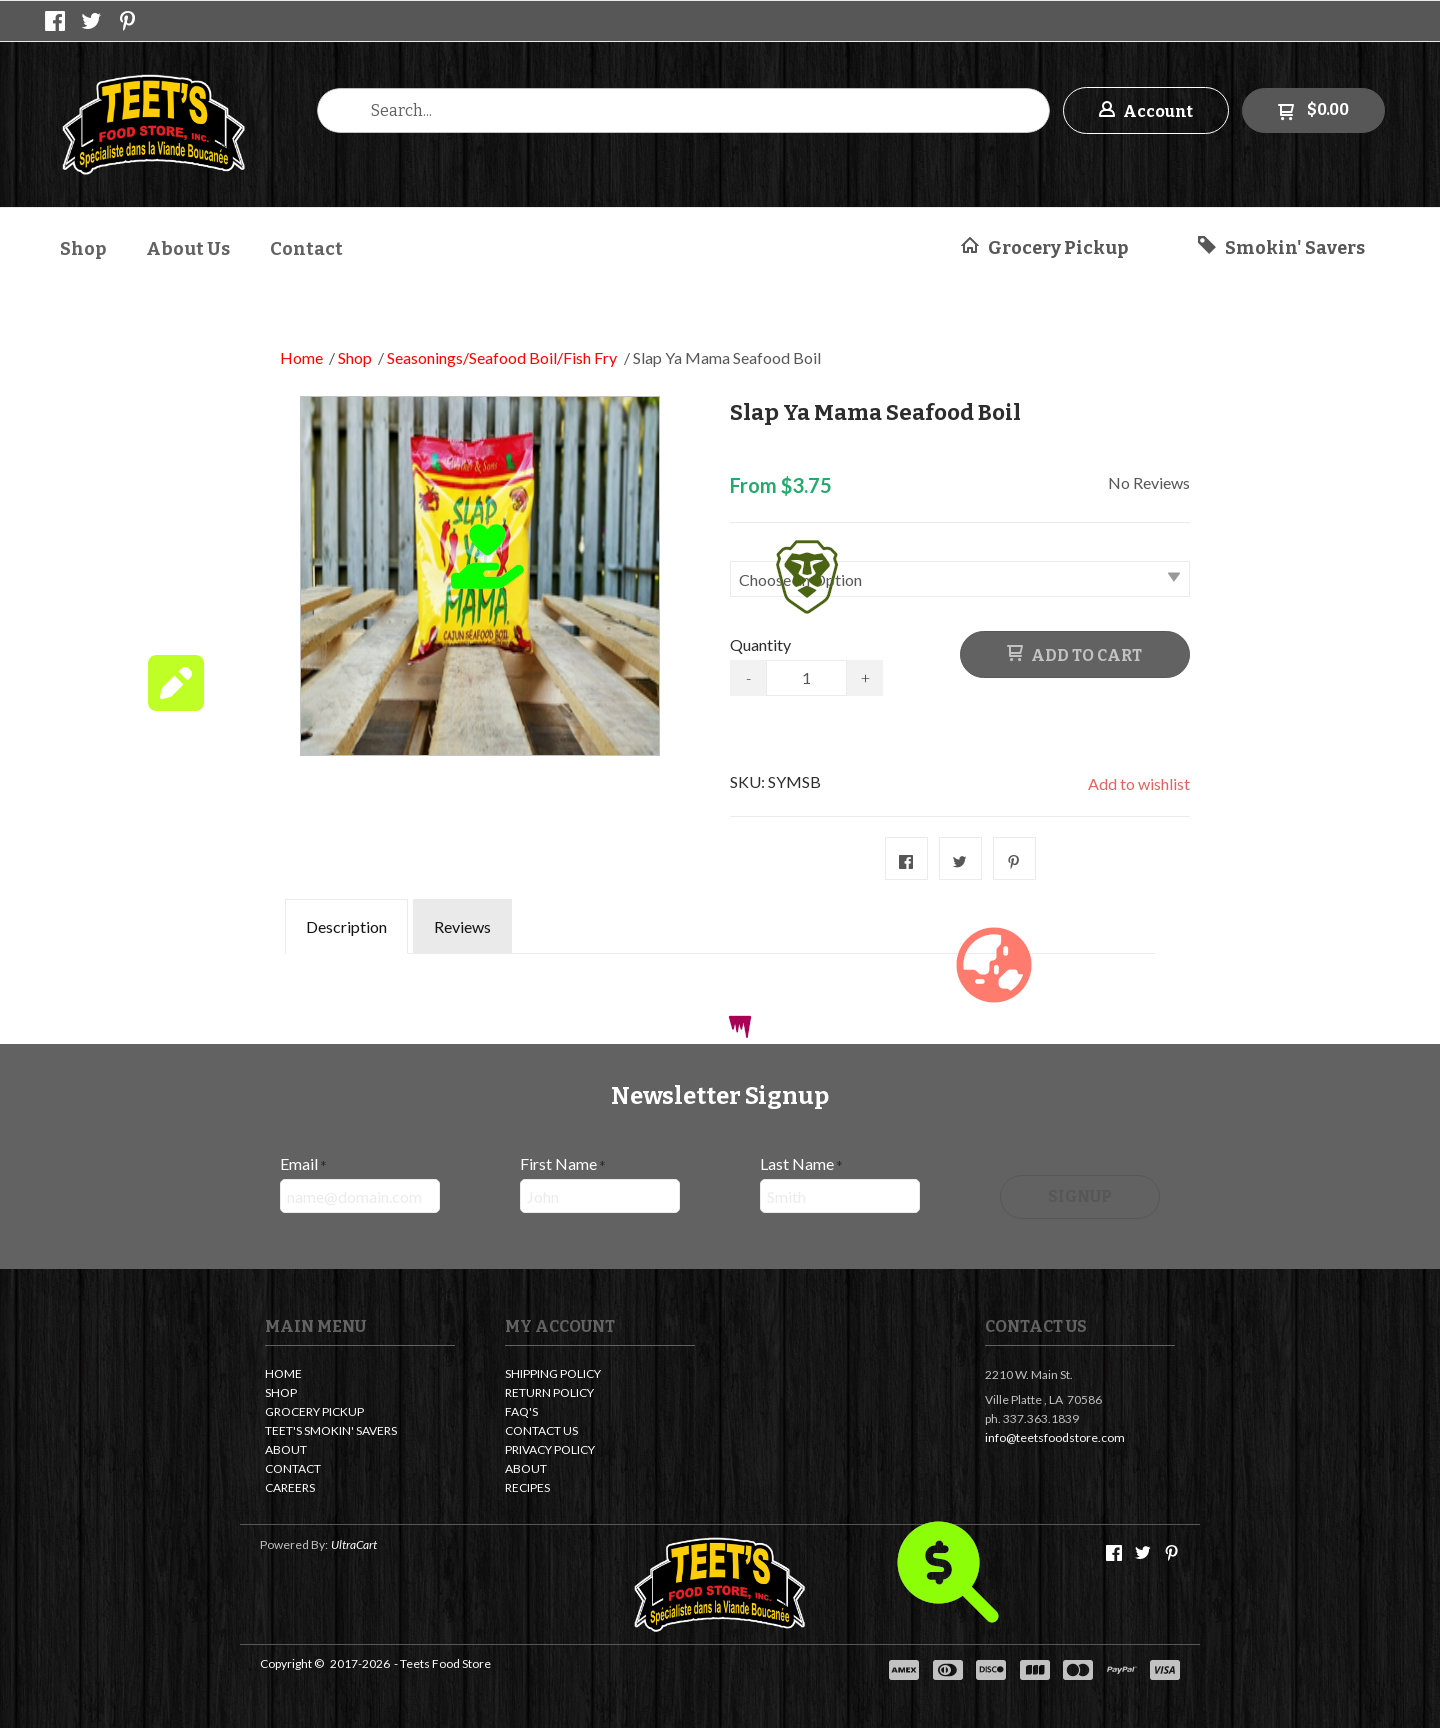 This screenshot has width=1440, height=1728. Describe the element at coordinates (176, 683) in the screenshot. I see `edit or modify content` at that location.